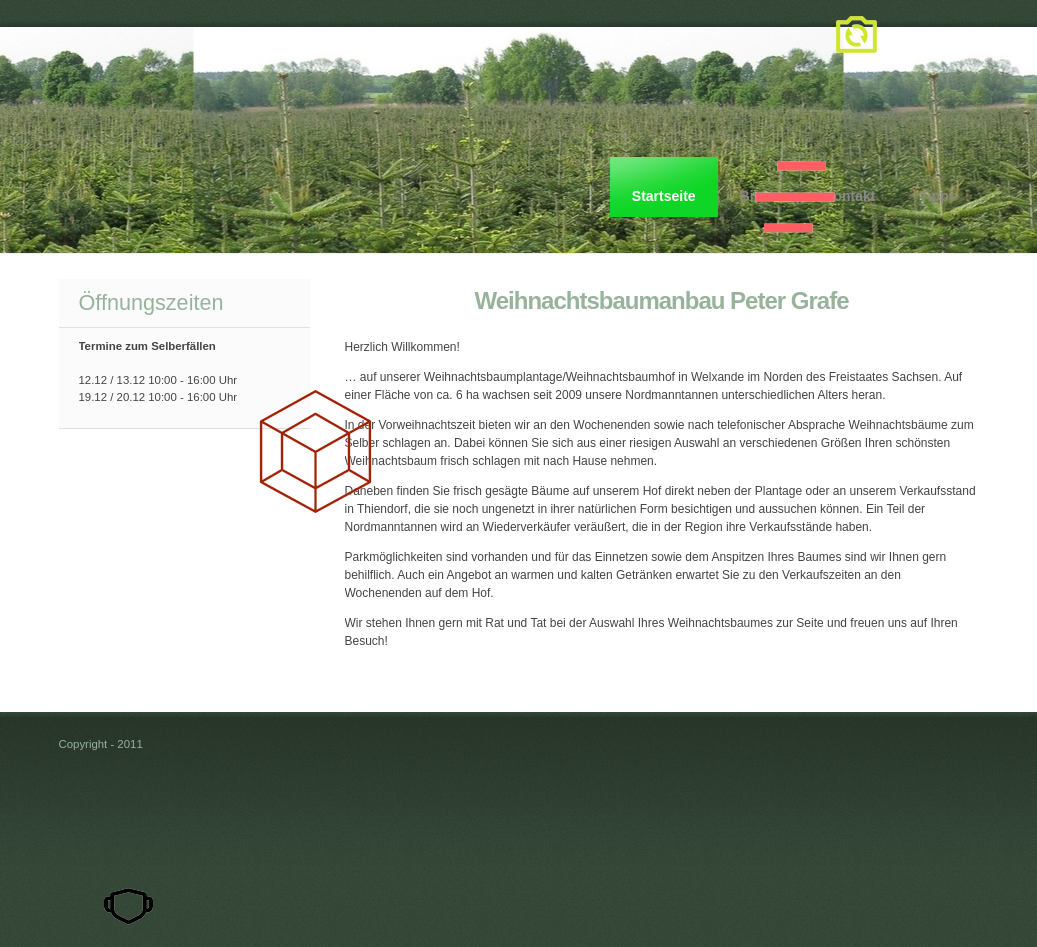 The width and height of the screenshot is (1037, 947). Describe the element at coordinates (128, 906) in the screenshot. I see `indicates face mask required` at that location.